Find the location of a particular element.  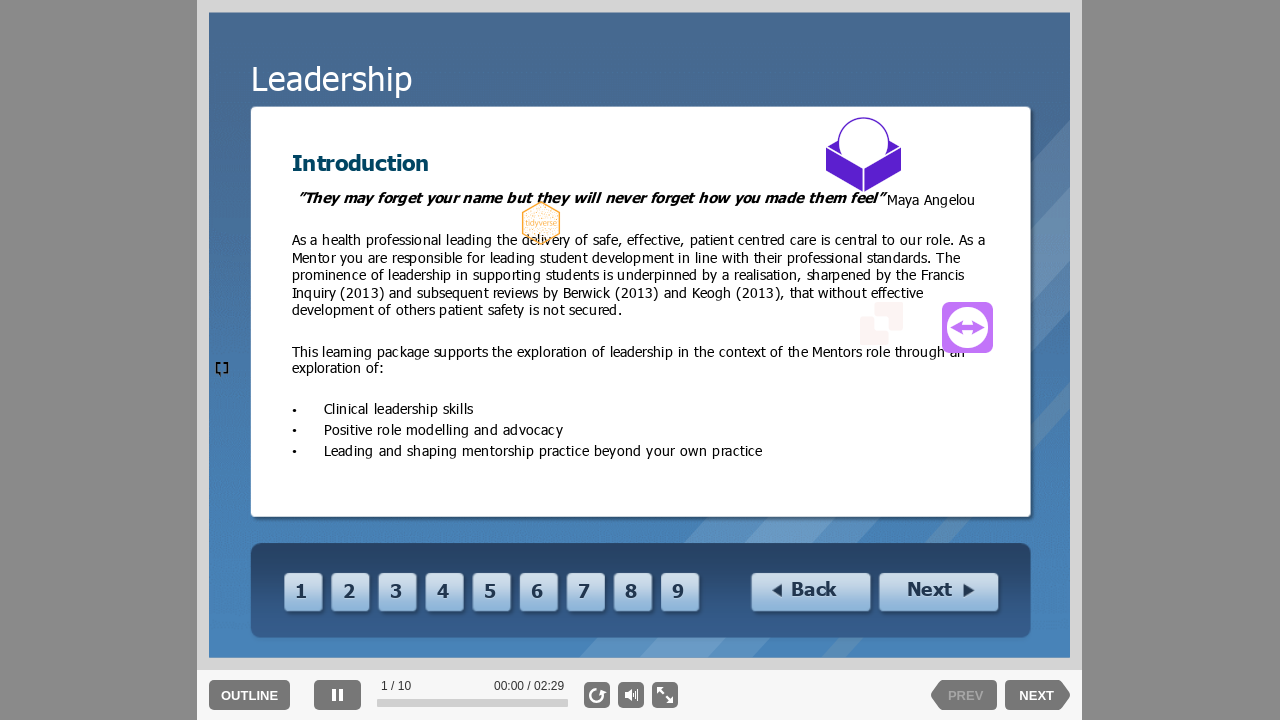

launch teamviewer remote desktop application is located at coordinates (967, 327).